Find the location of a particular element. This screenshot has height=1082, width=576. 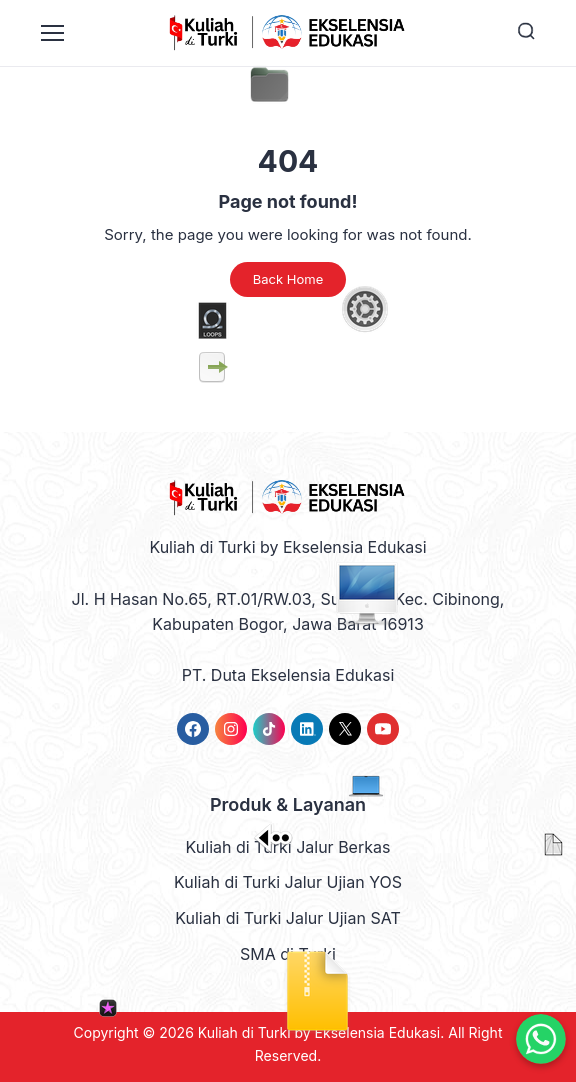

access settings or properties is located at coordinates (365, 309).